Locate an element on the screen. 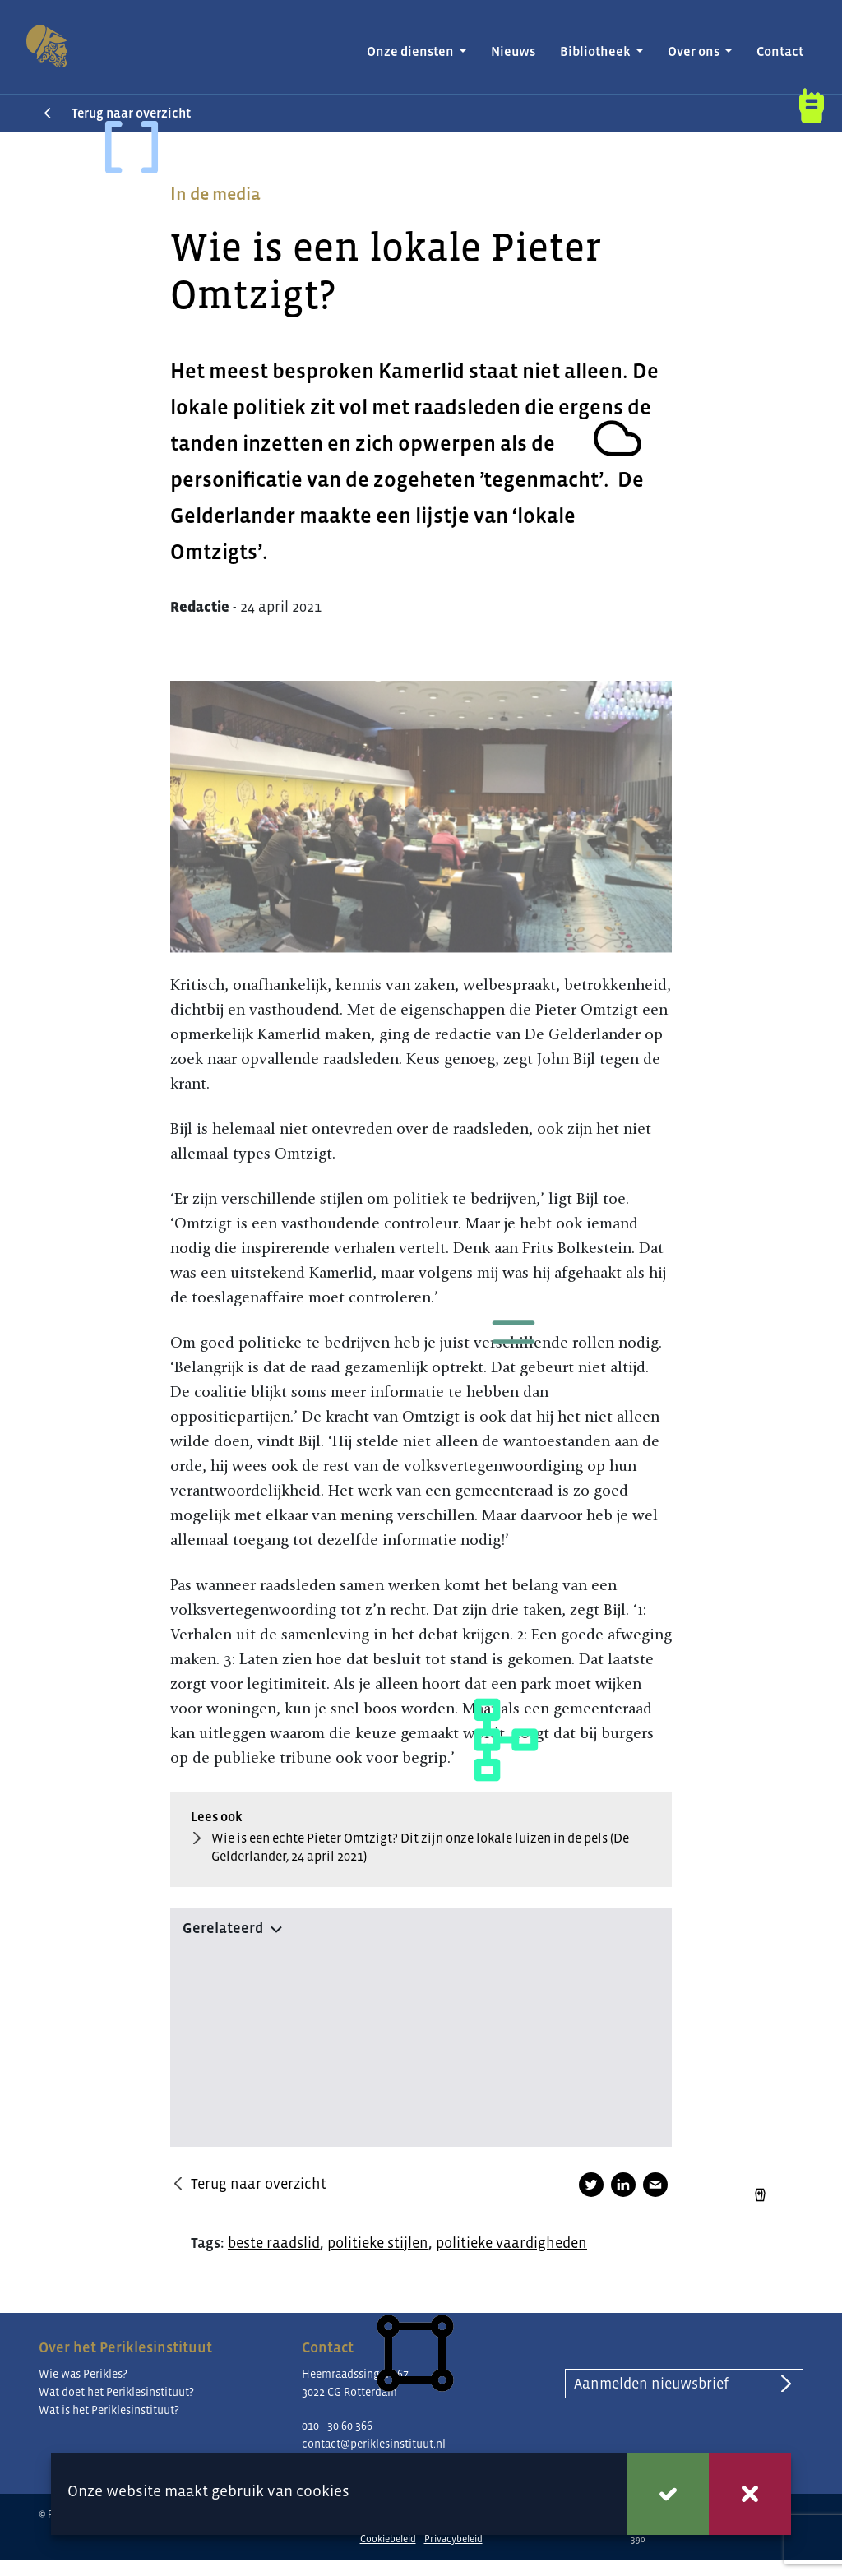 The image size is (842, 2576). view database schema structure is located at coordinates (504, 1740).